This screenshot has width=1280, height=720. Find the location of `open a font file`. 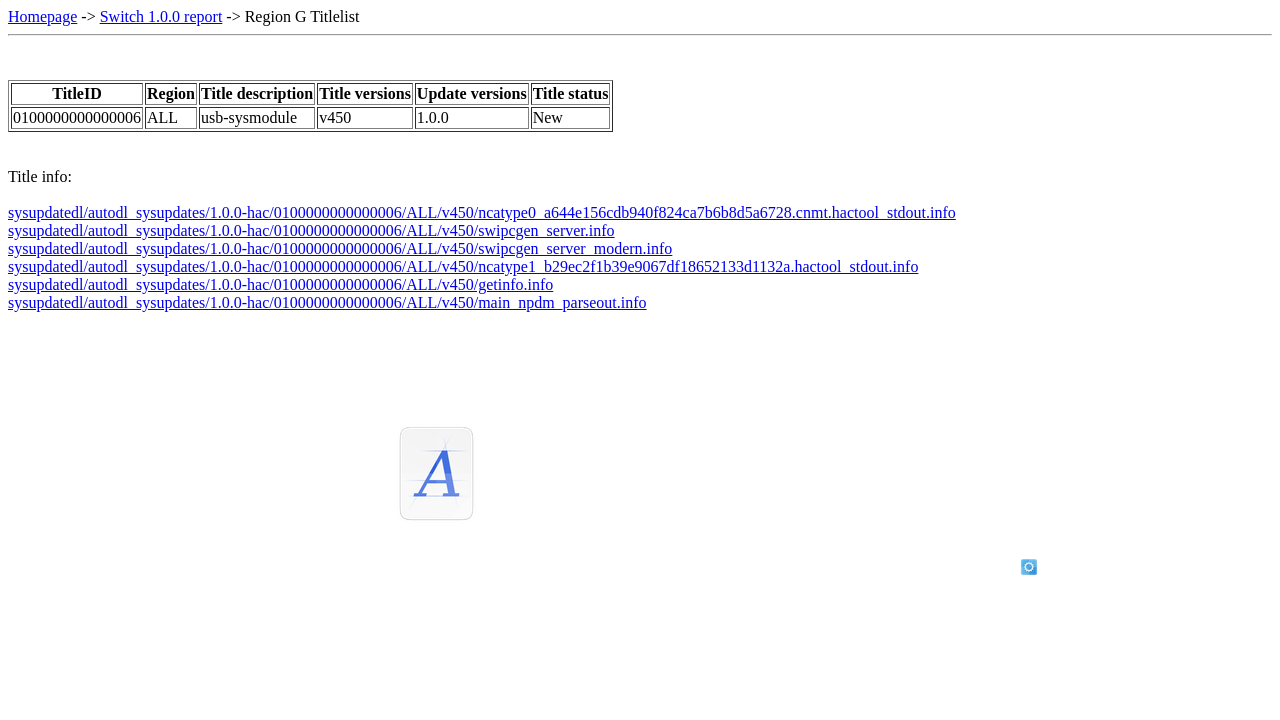

open a font file is located at coordinates (436, 473).